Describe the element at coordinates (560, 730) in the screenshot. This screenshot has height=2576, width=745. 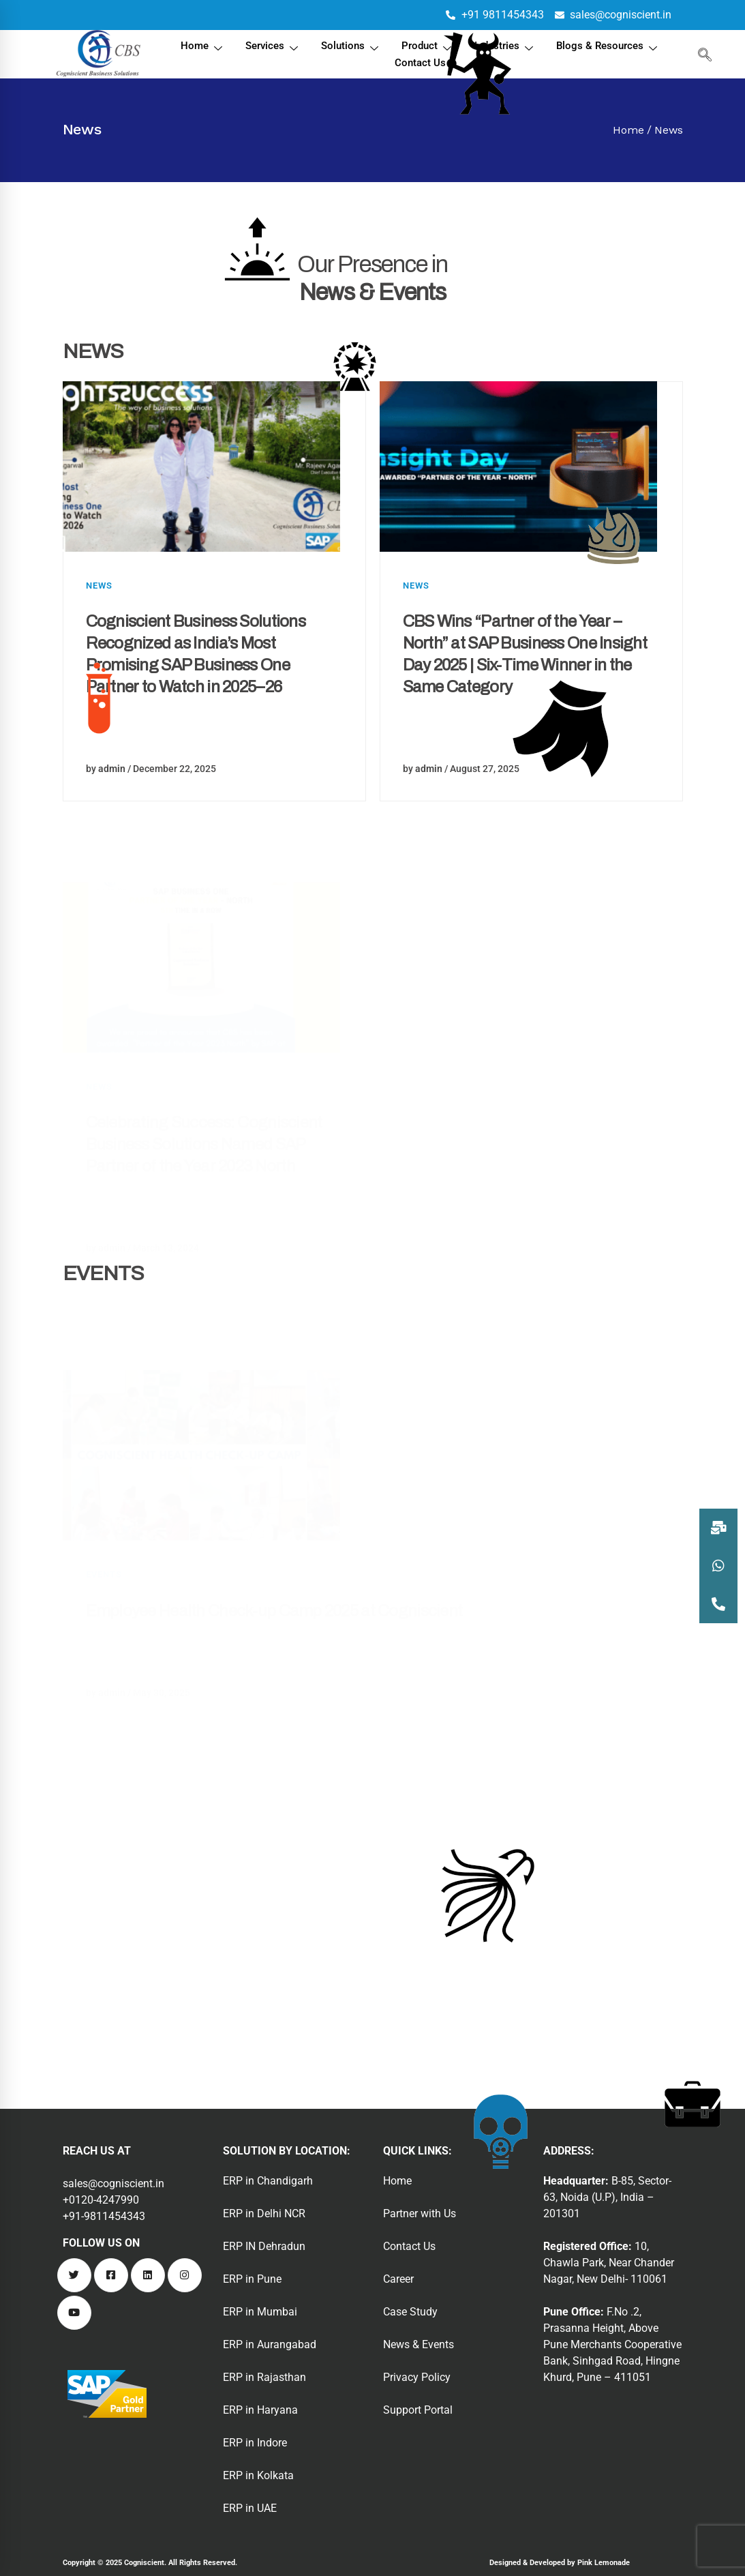
I see `equip a cape or cloak item` at that location.